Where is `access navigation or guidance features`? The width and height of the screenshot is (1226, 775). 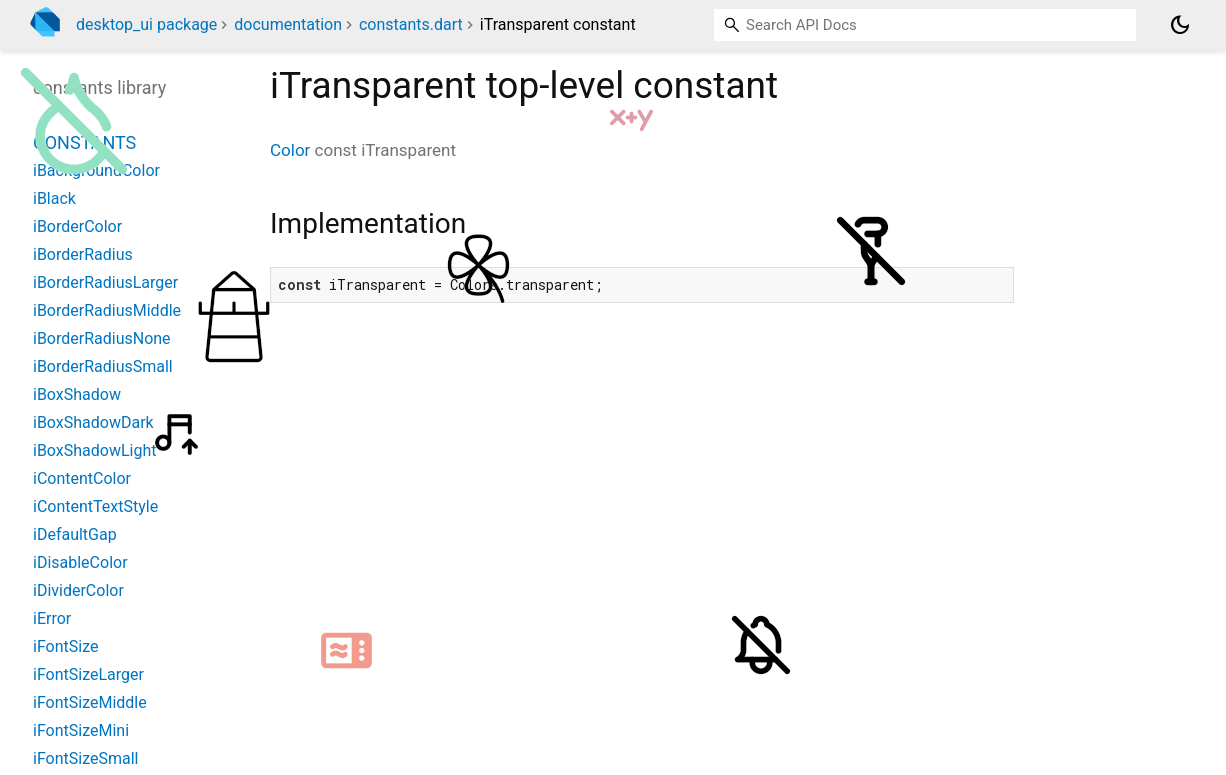
access navigation or guidance features is located at coordinates (234, 320).